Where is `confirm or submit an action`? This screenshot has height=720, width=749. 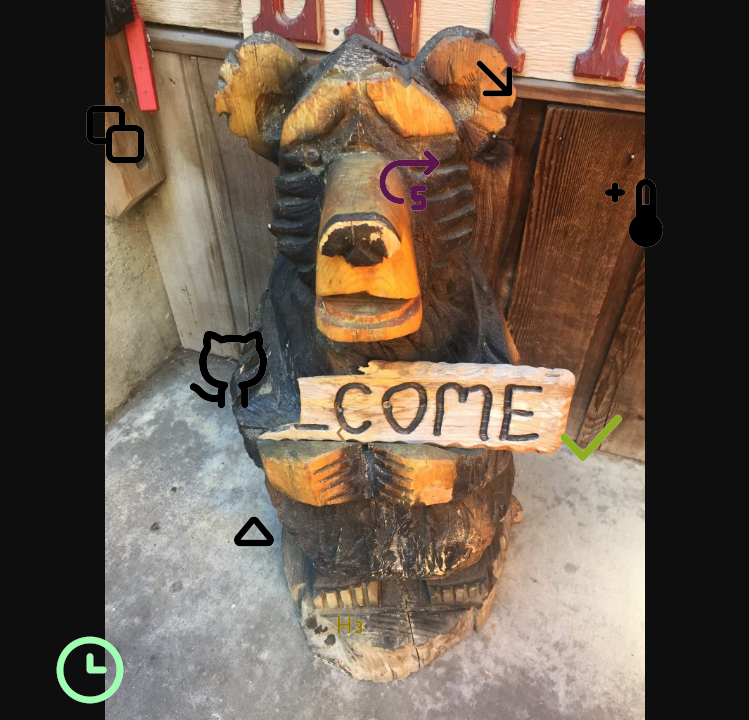
confirm or submit an action is located at coordinates (591, 438).